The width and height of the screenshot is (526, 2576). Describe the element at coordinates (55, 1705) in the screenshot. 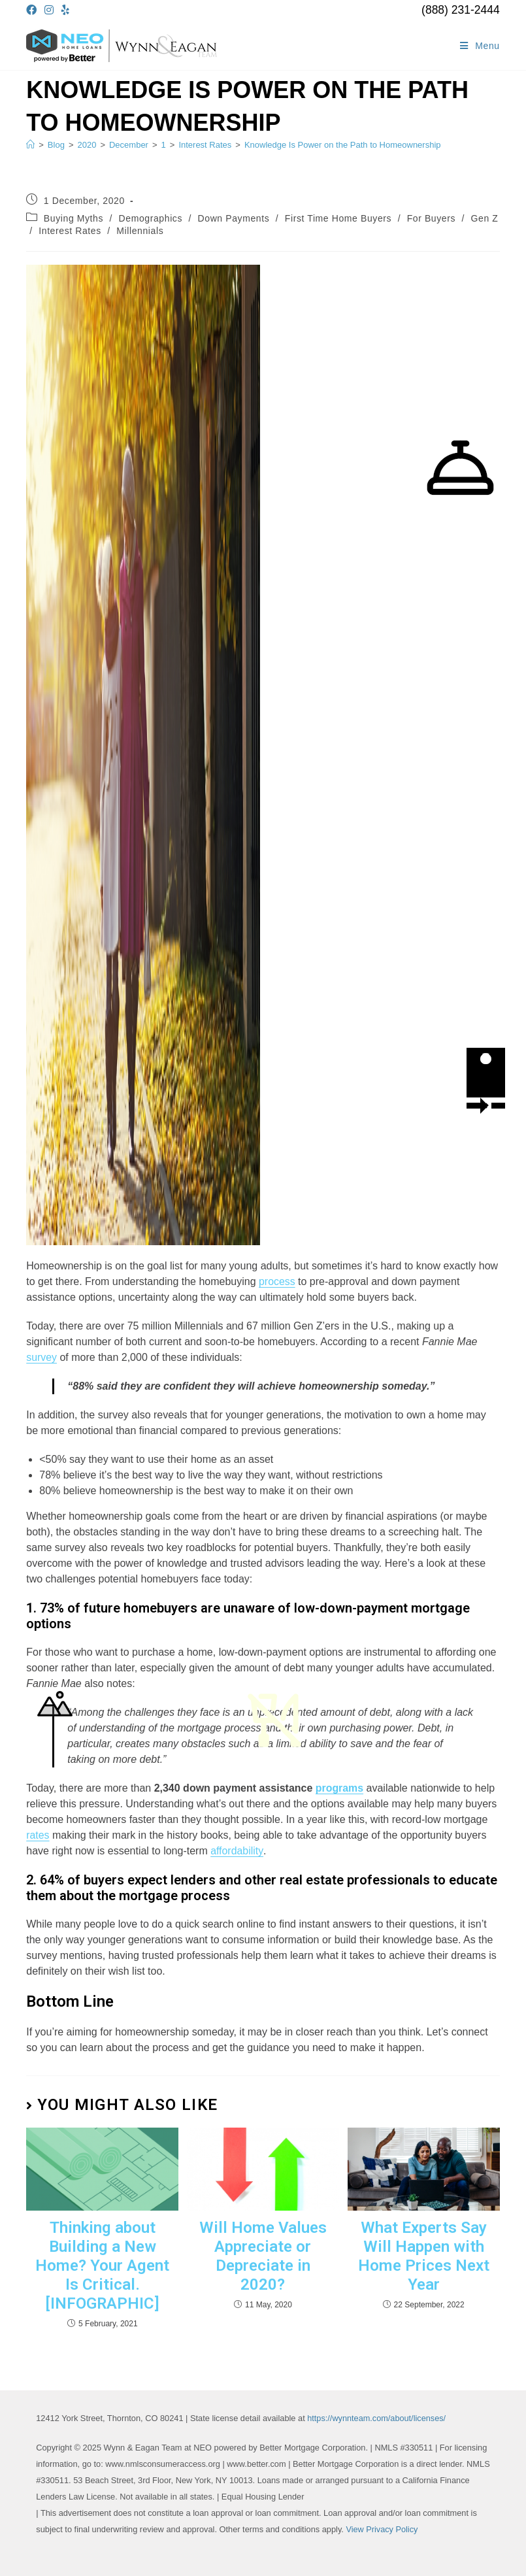

I see `view photos or image gallery` at that location.